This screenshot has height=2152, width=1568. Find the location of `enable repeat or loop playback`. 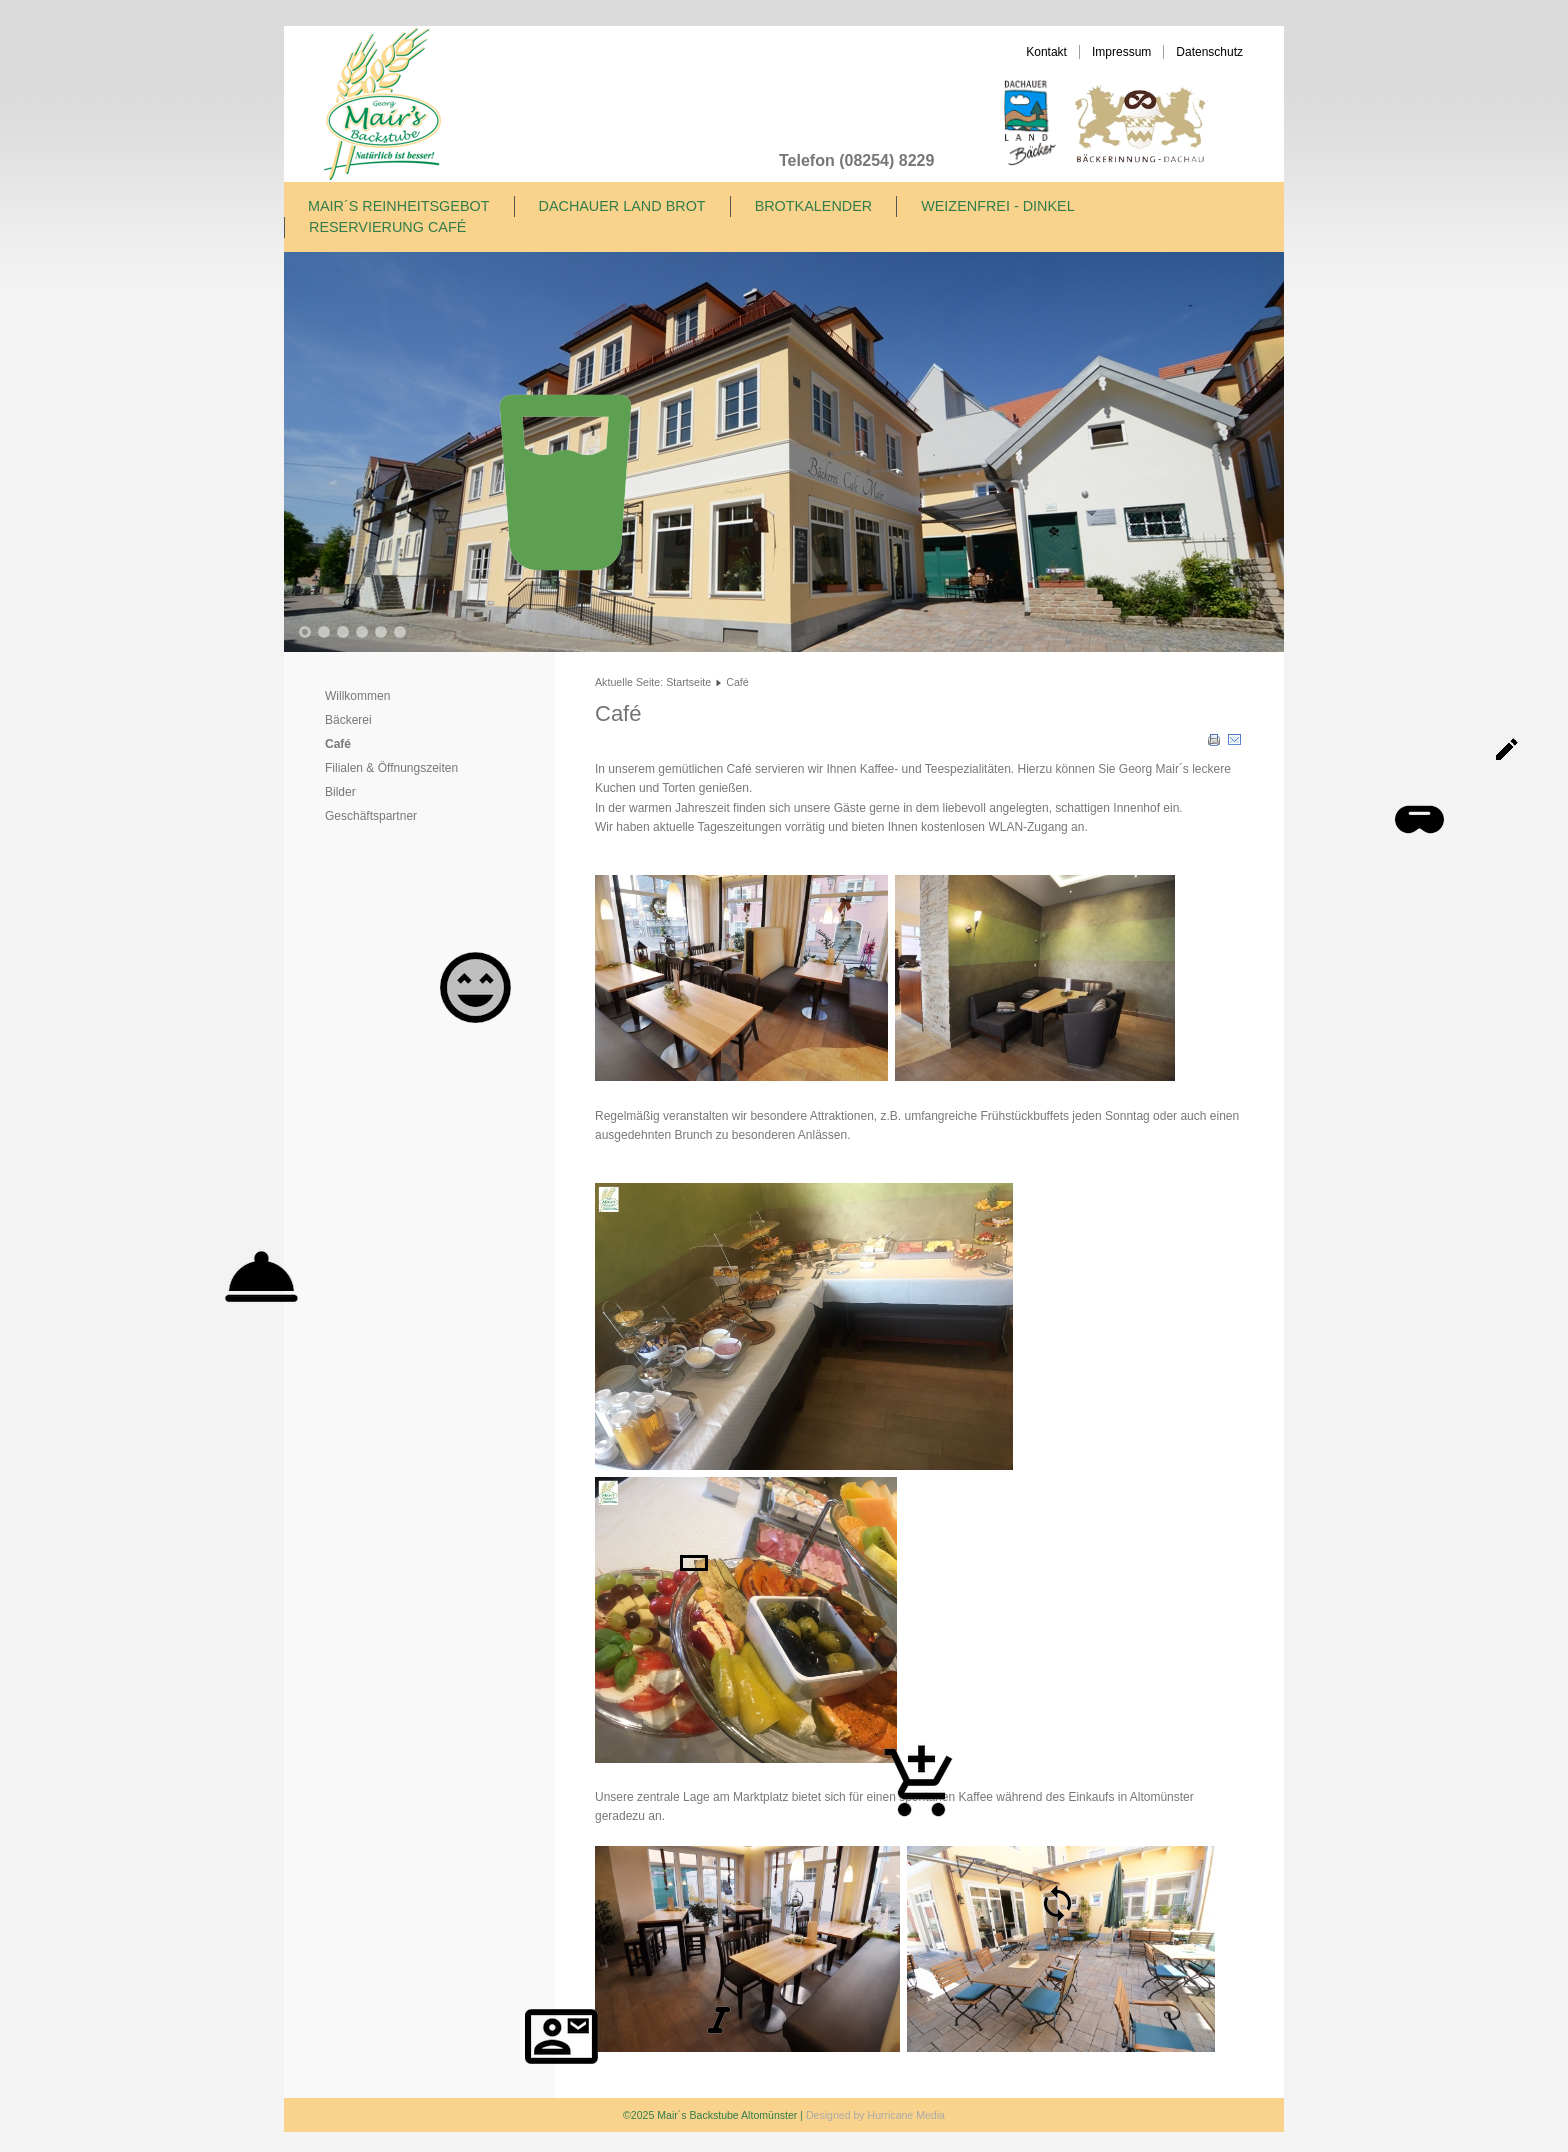

enable repeat or loop playback is located at coordinates (1057, 1903).